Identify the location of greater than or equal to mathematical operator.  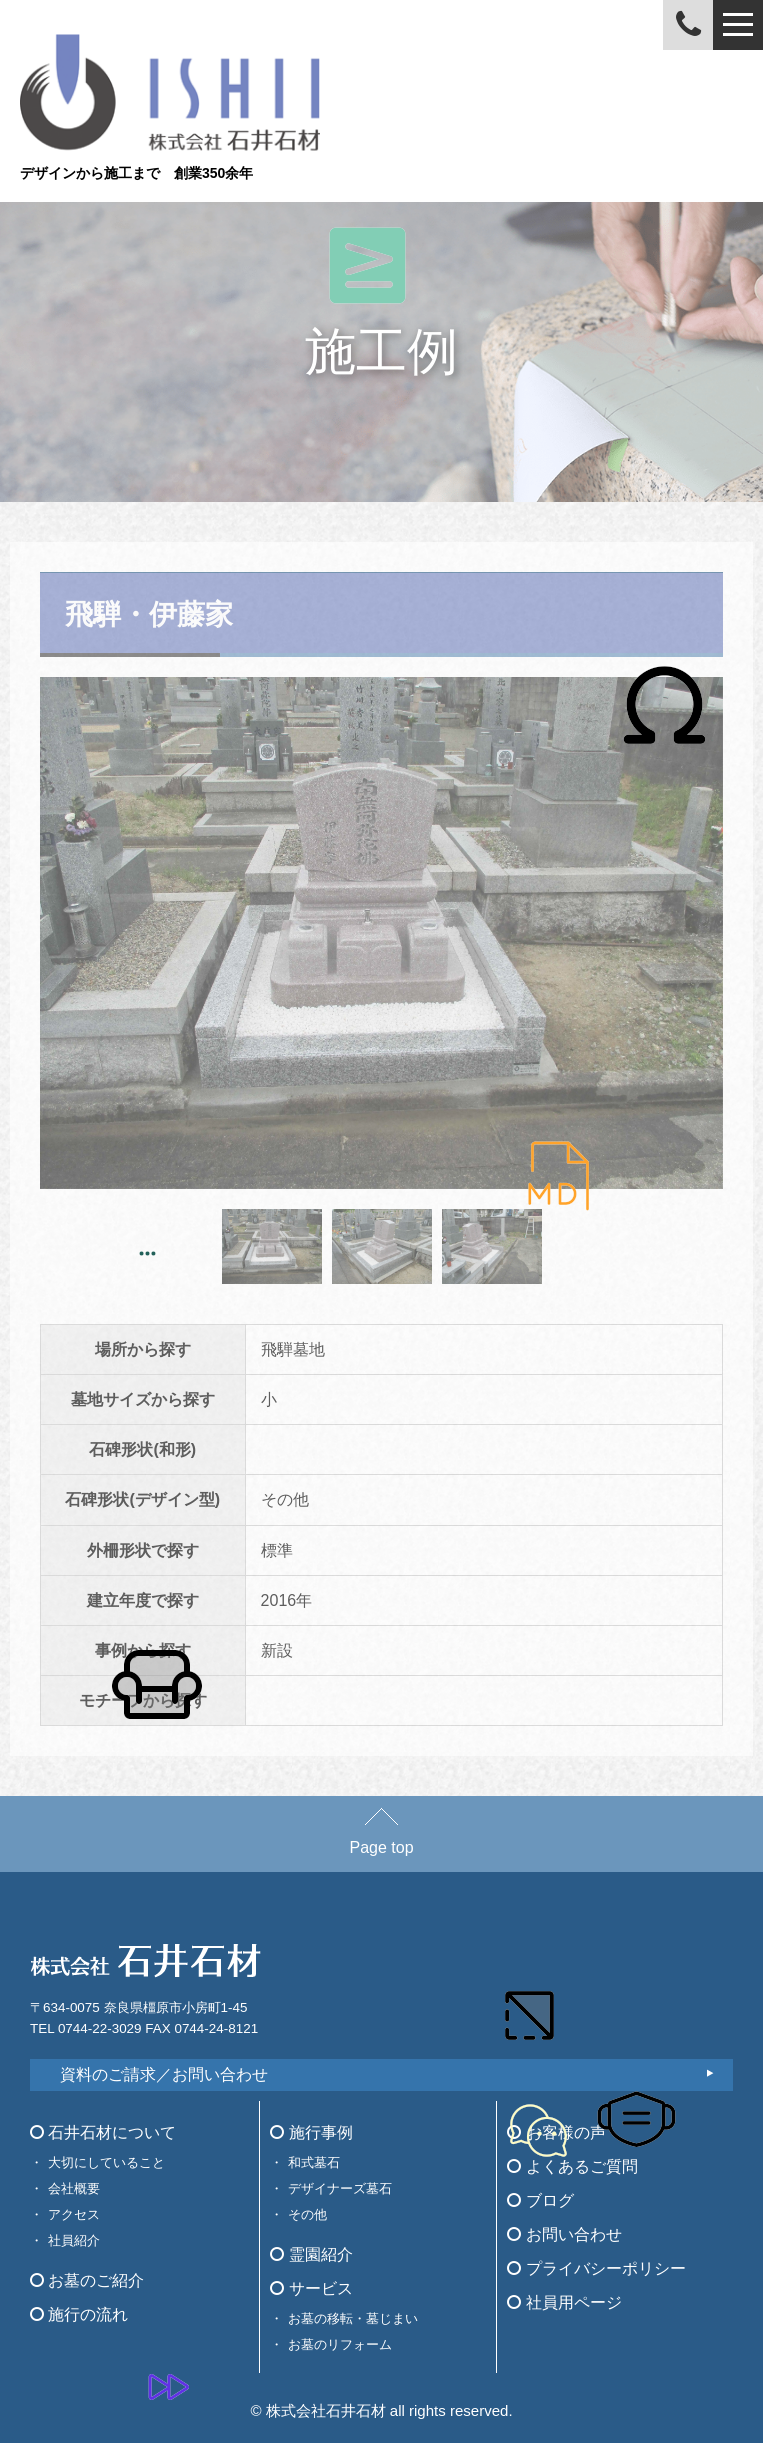
(367, 265).